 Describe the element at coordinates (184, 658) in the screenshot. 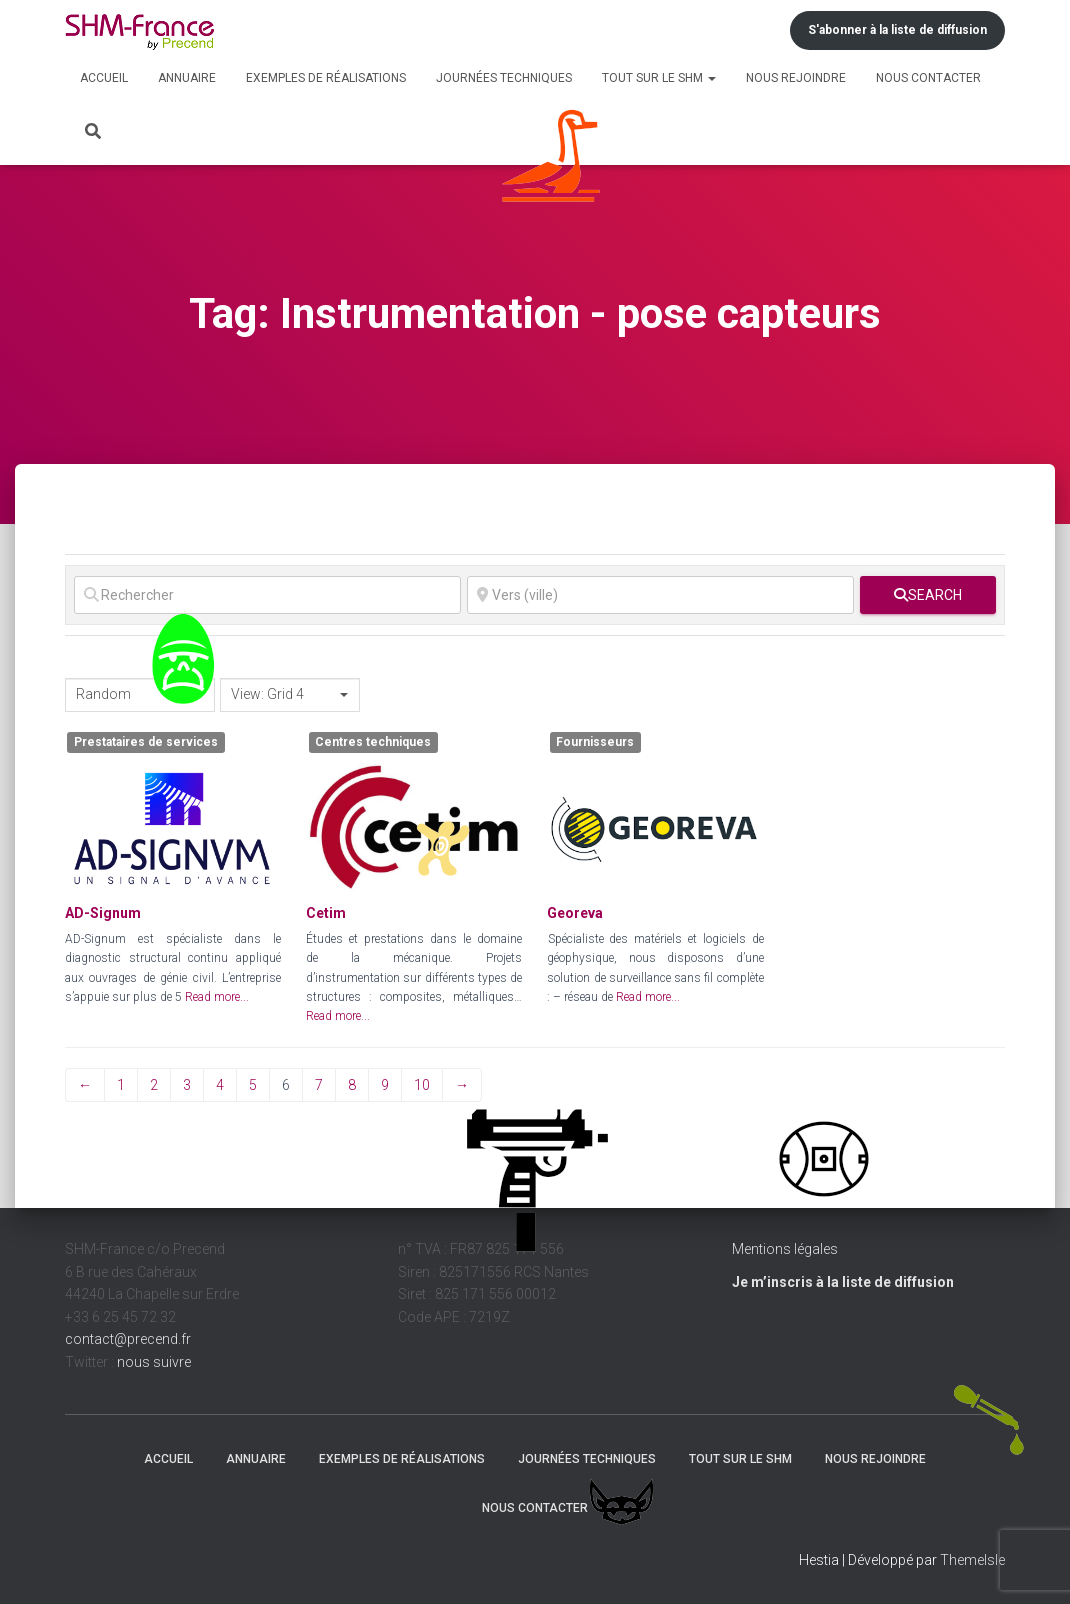

I see `pig character or avatar in a game` at that location.